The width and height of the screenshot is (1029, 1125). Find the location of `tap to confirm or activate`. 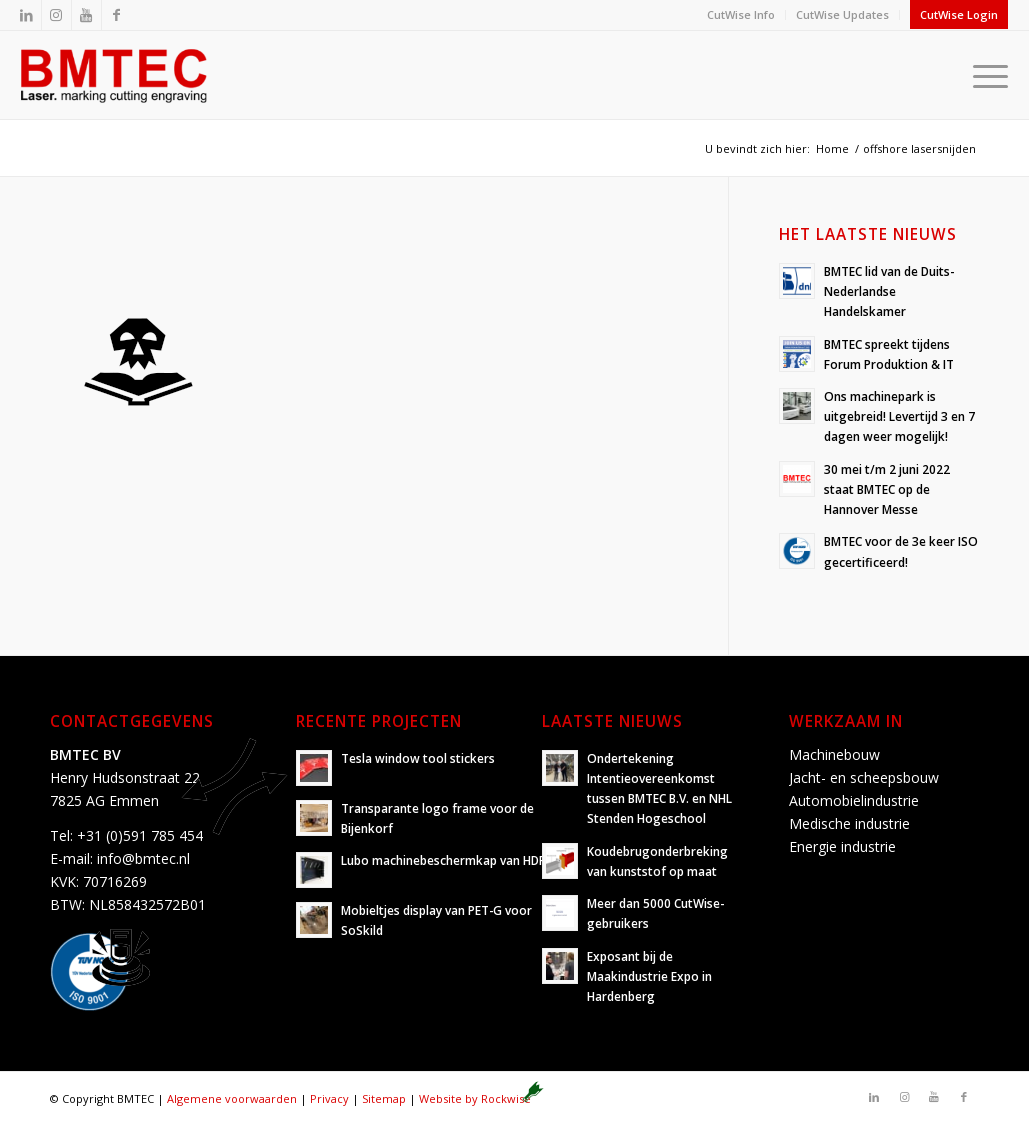

tap to confirm or activate is located at coordinates (121, 958).